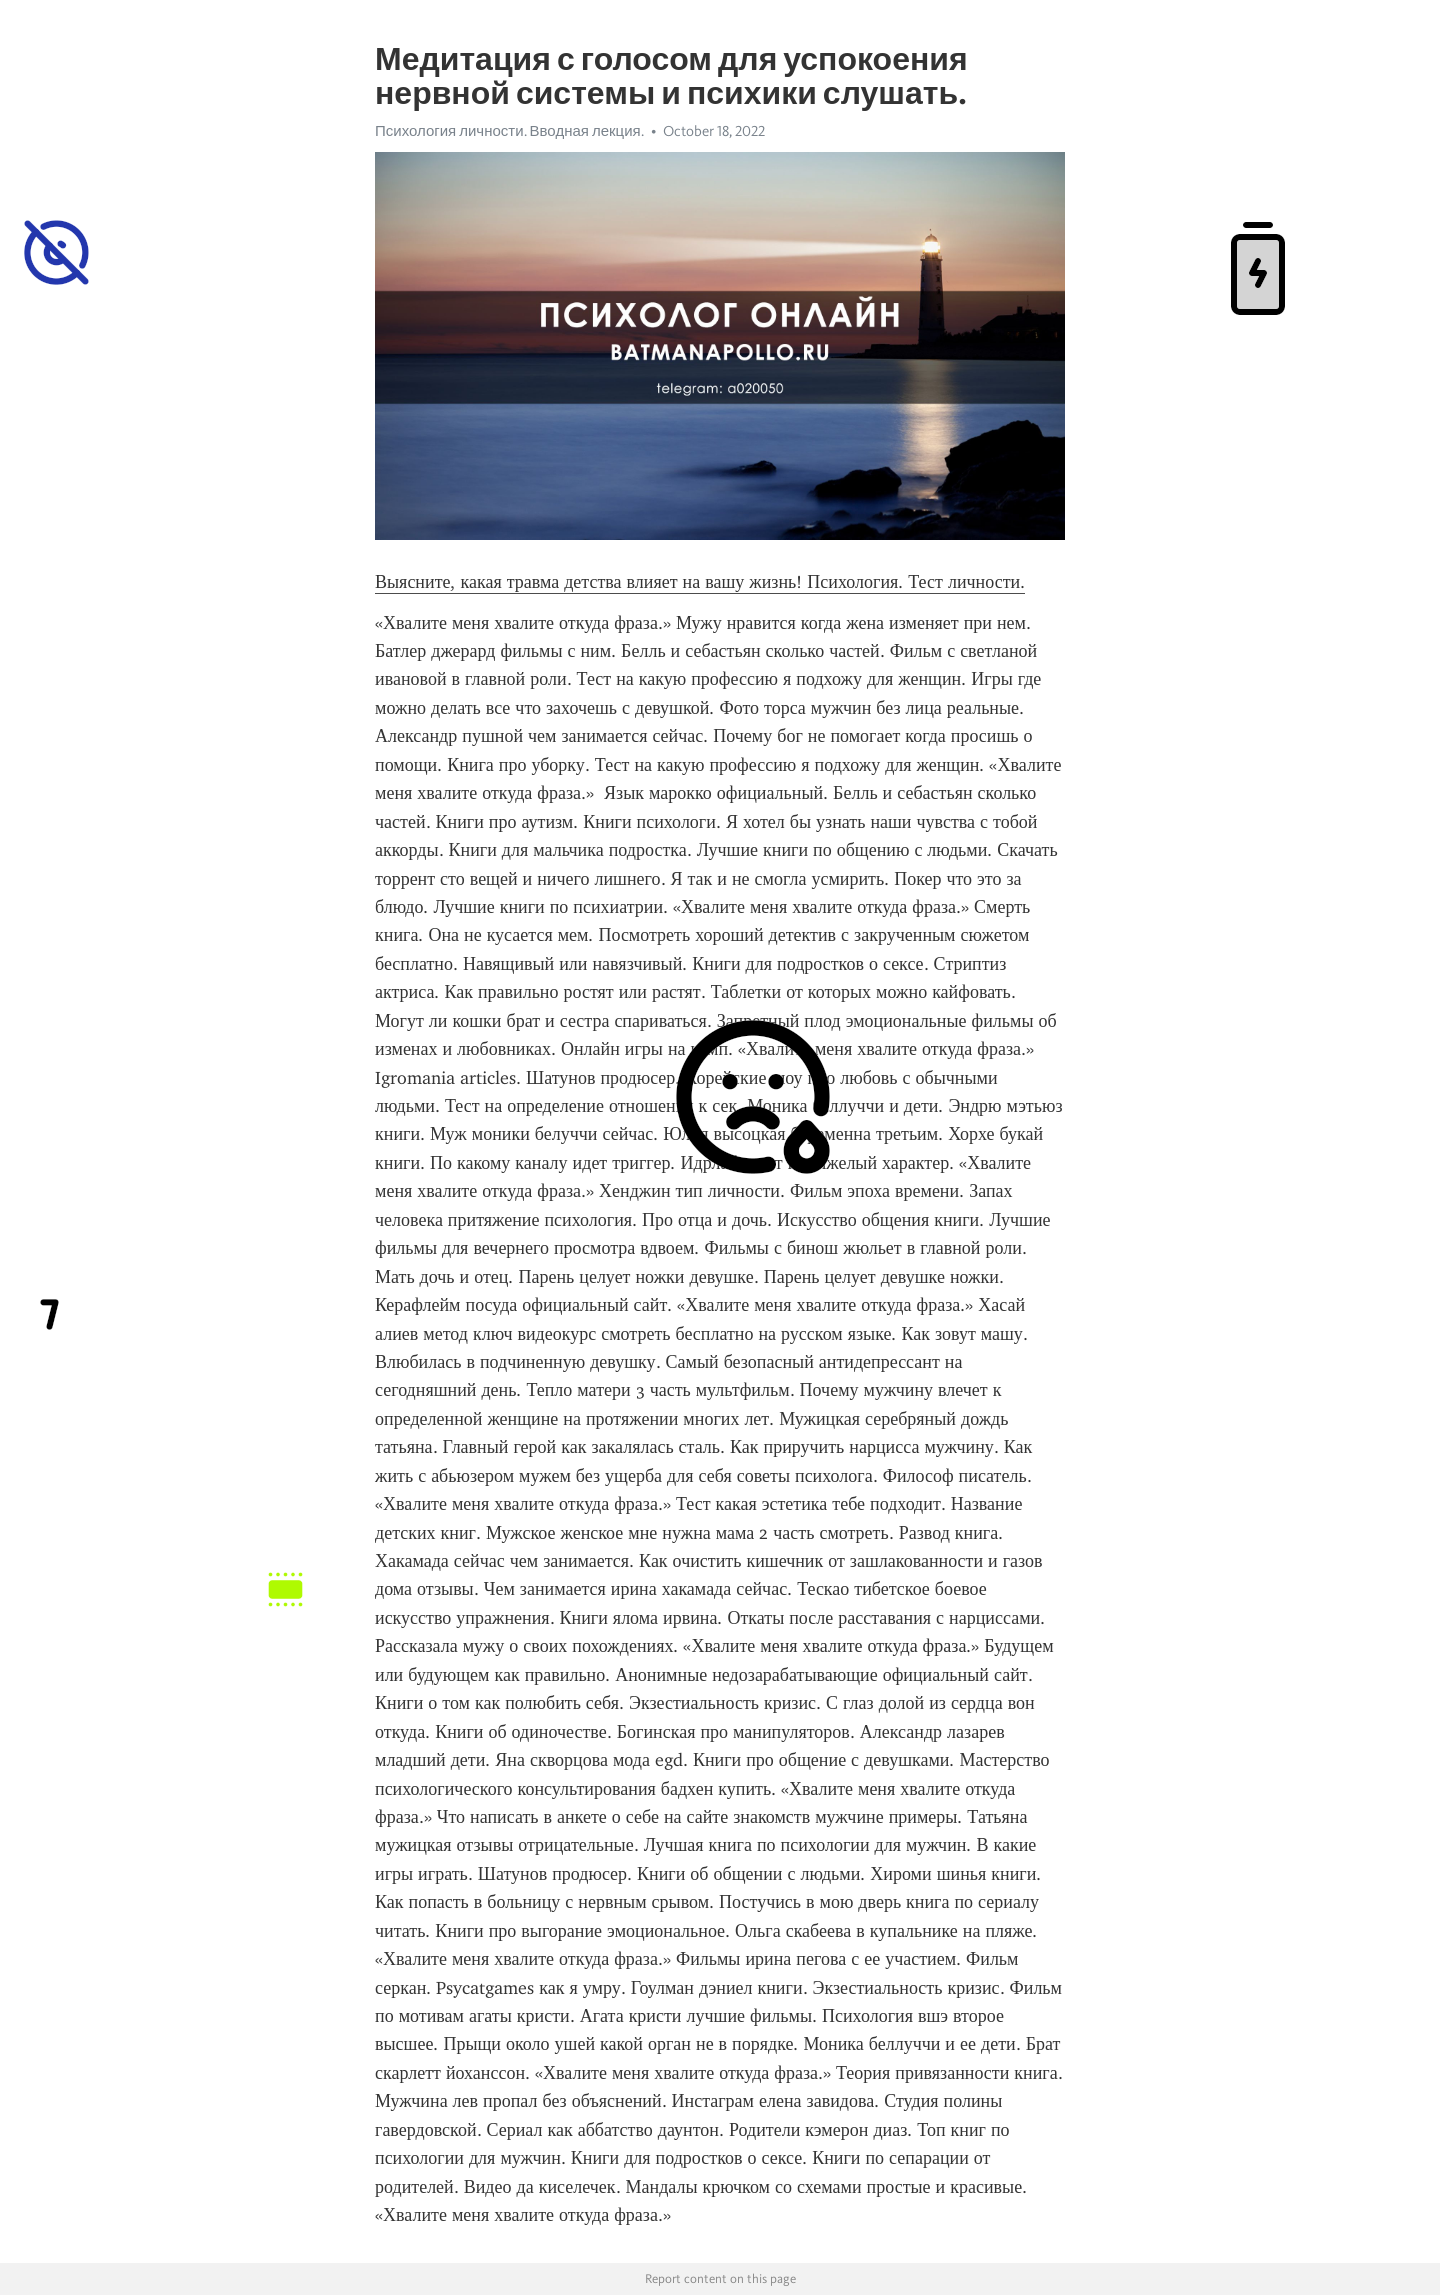 The image size is (1440, 2295). What do you see at coordinates (1258, 270) in the screenshot?
I see `indicates device is currently charging` at bounding box center [1258, 270].